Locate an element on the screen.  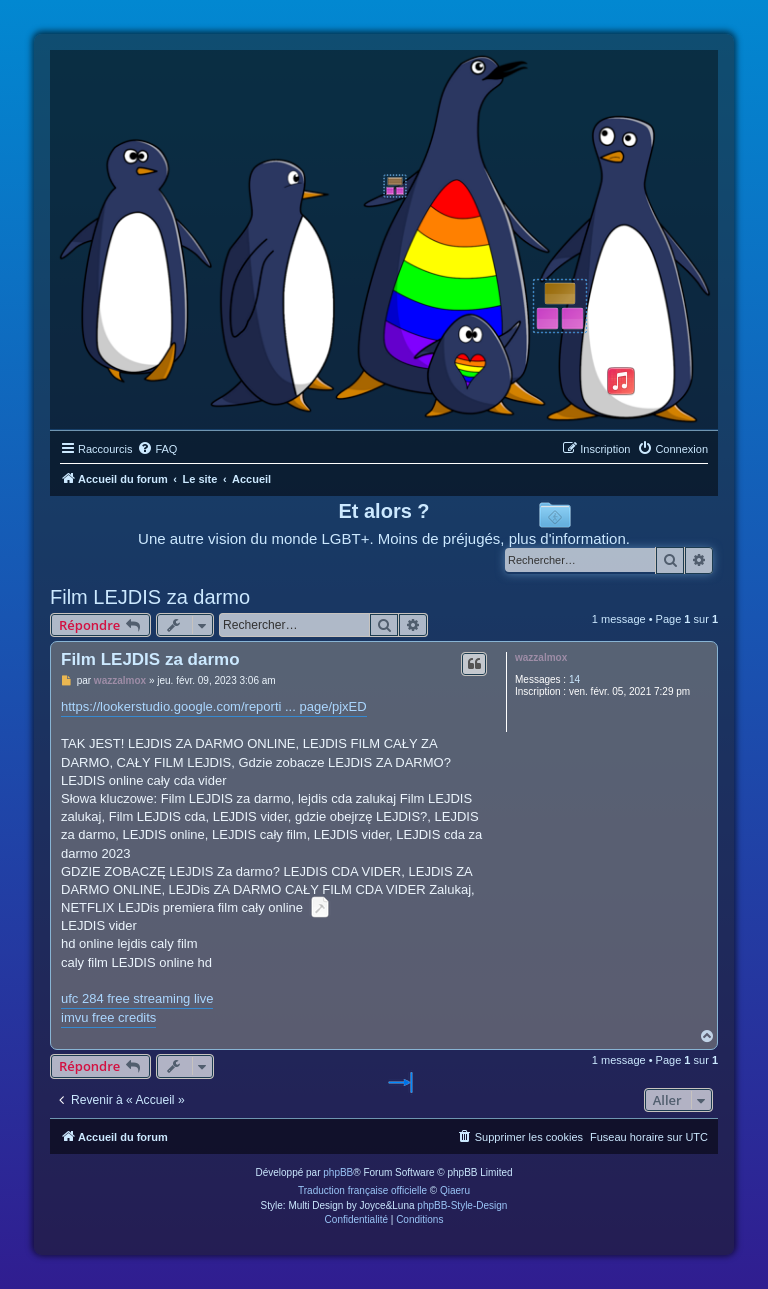
select all items in the current view is located at coordinates (395, 186).